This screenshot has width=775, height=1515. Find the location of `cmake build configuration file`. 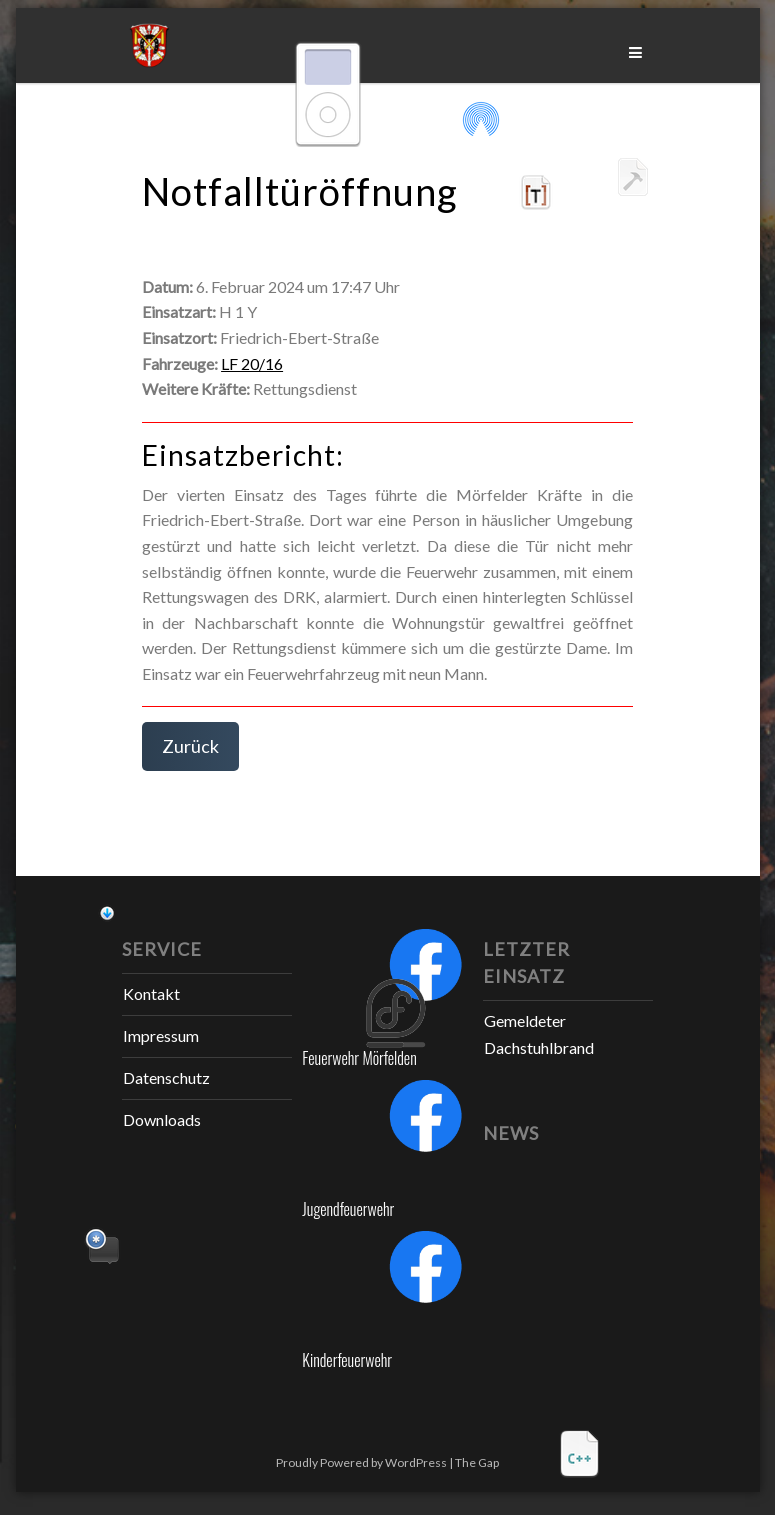

cmake build configuration file is located at coordinates (633, 177).